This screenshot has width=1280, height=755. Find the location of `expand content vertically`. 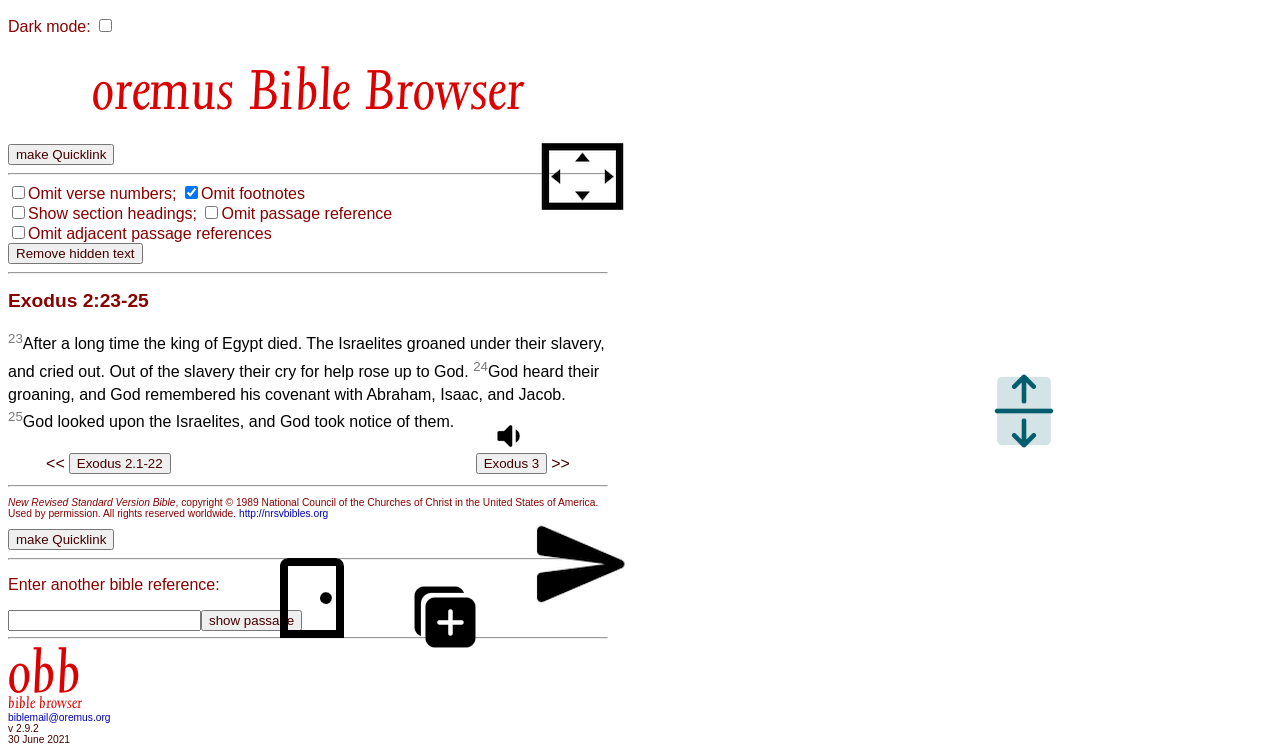

expand content vertically is located at coordinates (1024, 411).